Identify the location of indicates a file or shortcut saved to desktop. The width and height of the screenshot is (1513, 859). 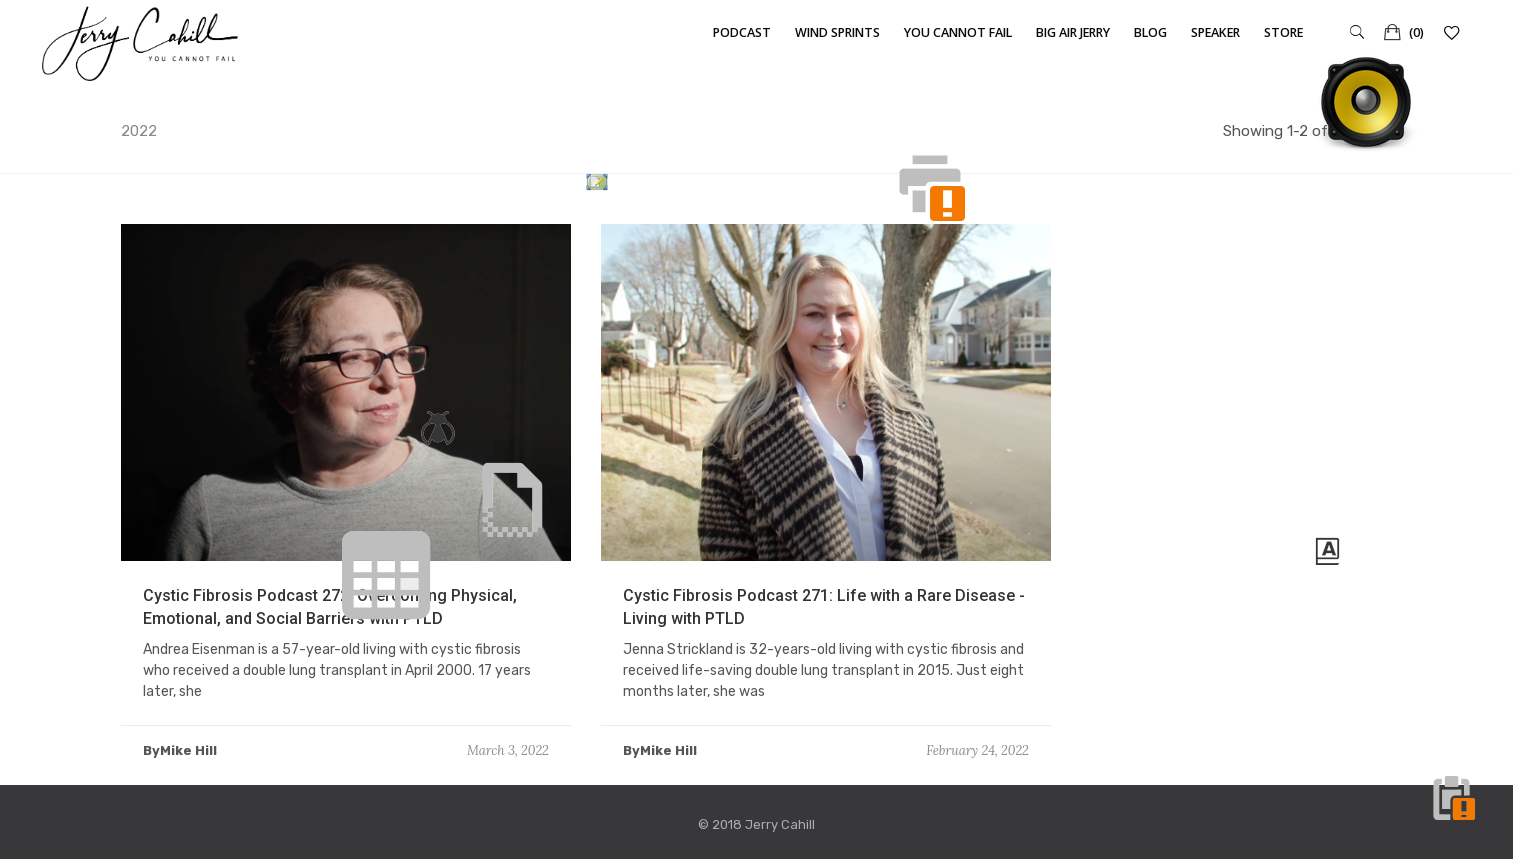
(597, 182).